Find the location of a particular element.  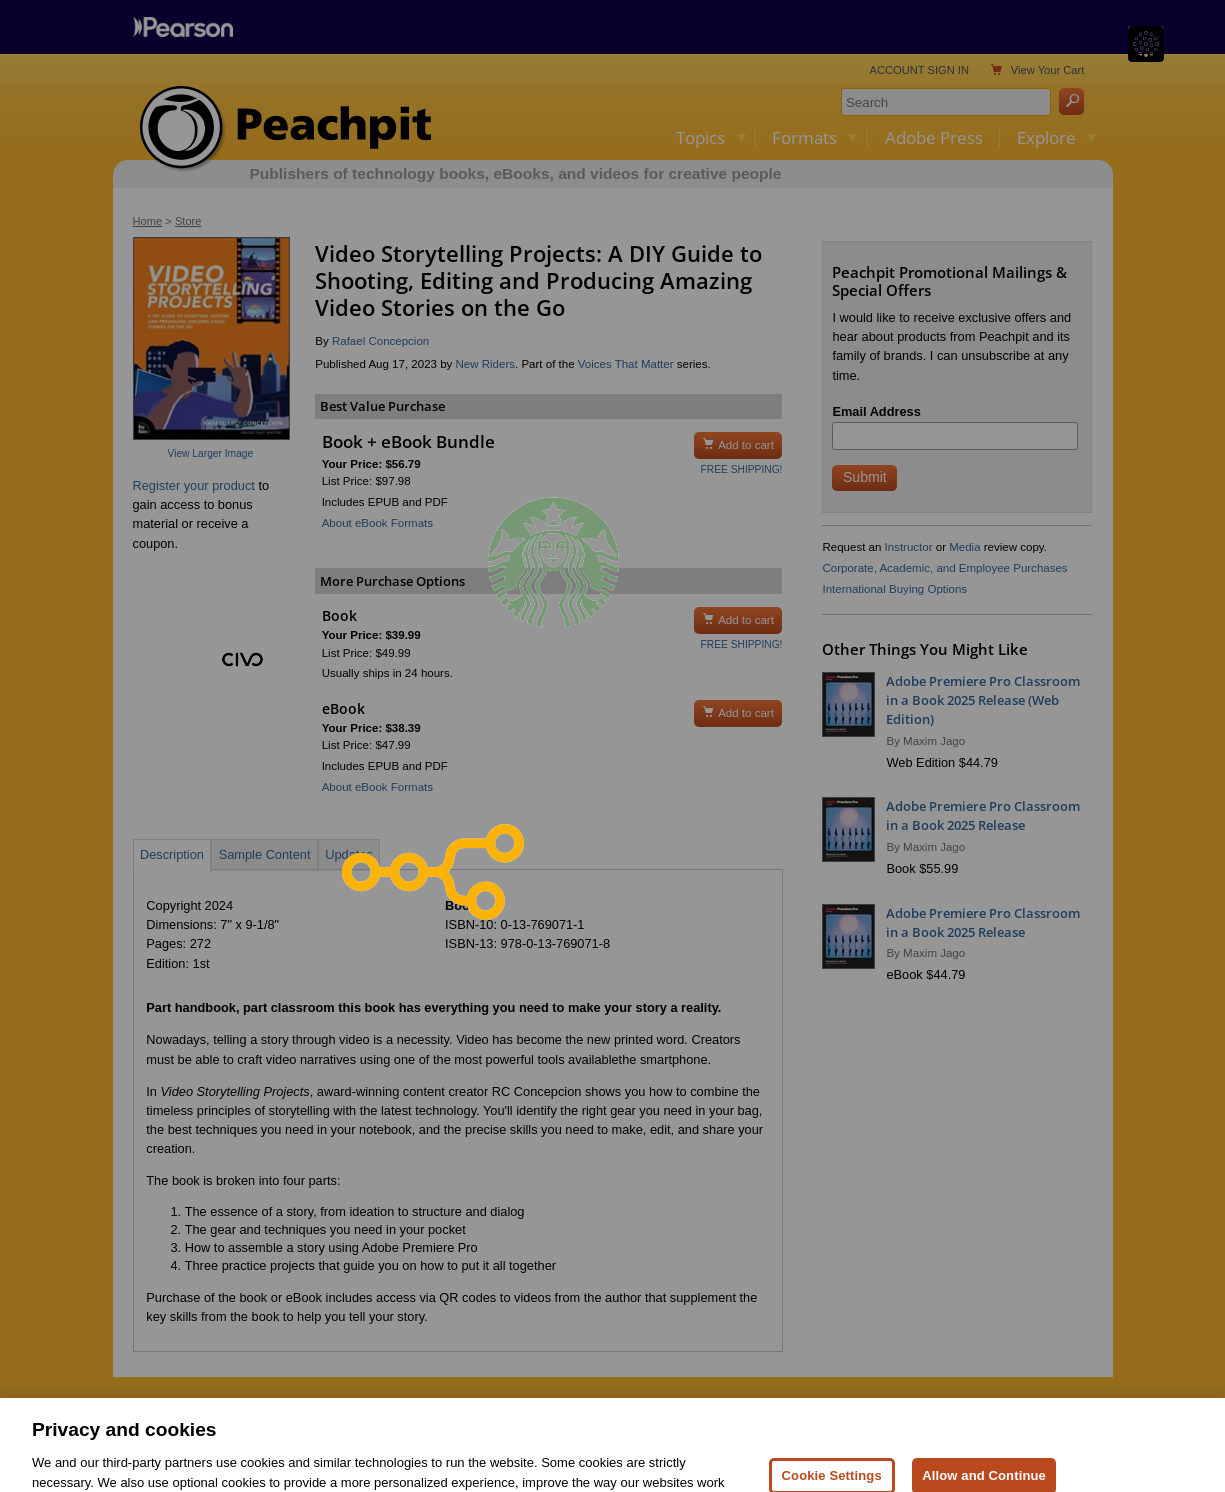

open n8n workflow automation platform is located at coordinates (433, 872).